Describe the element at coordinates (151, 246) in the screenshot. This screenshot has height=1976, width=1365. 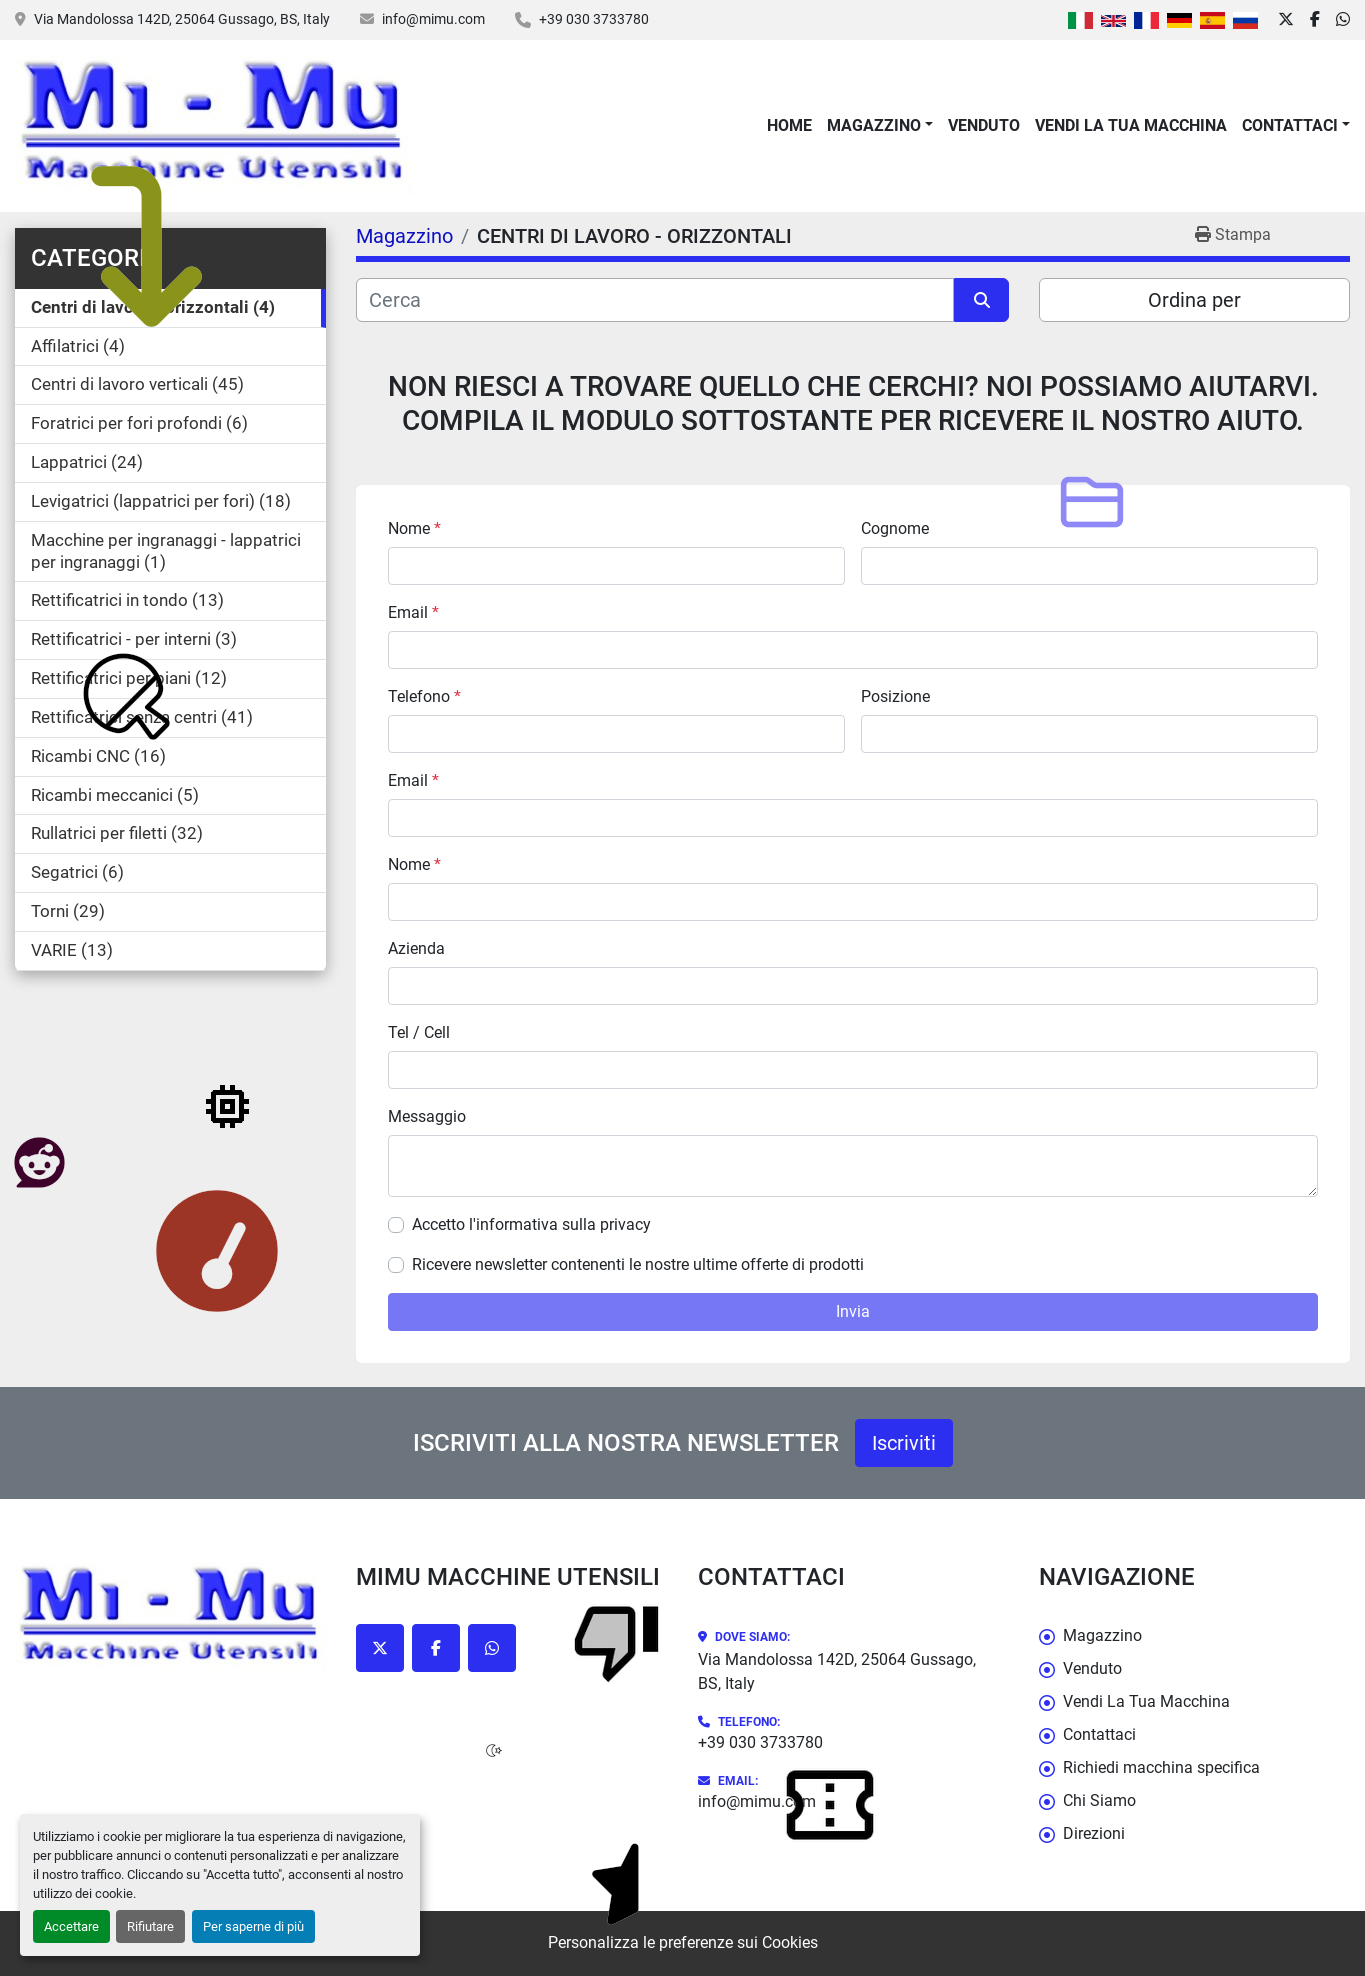
I see `move item down in a list` at that location.